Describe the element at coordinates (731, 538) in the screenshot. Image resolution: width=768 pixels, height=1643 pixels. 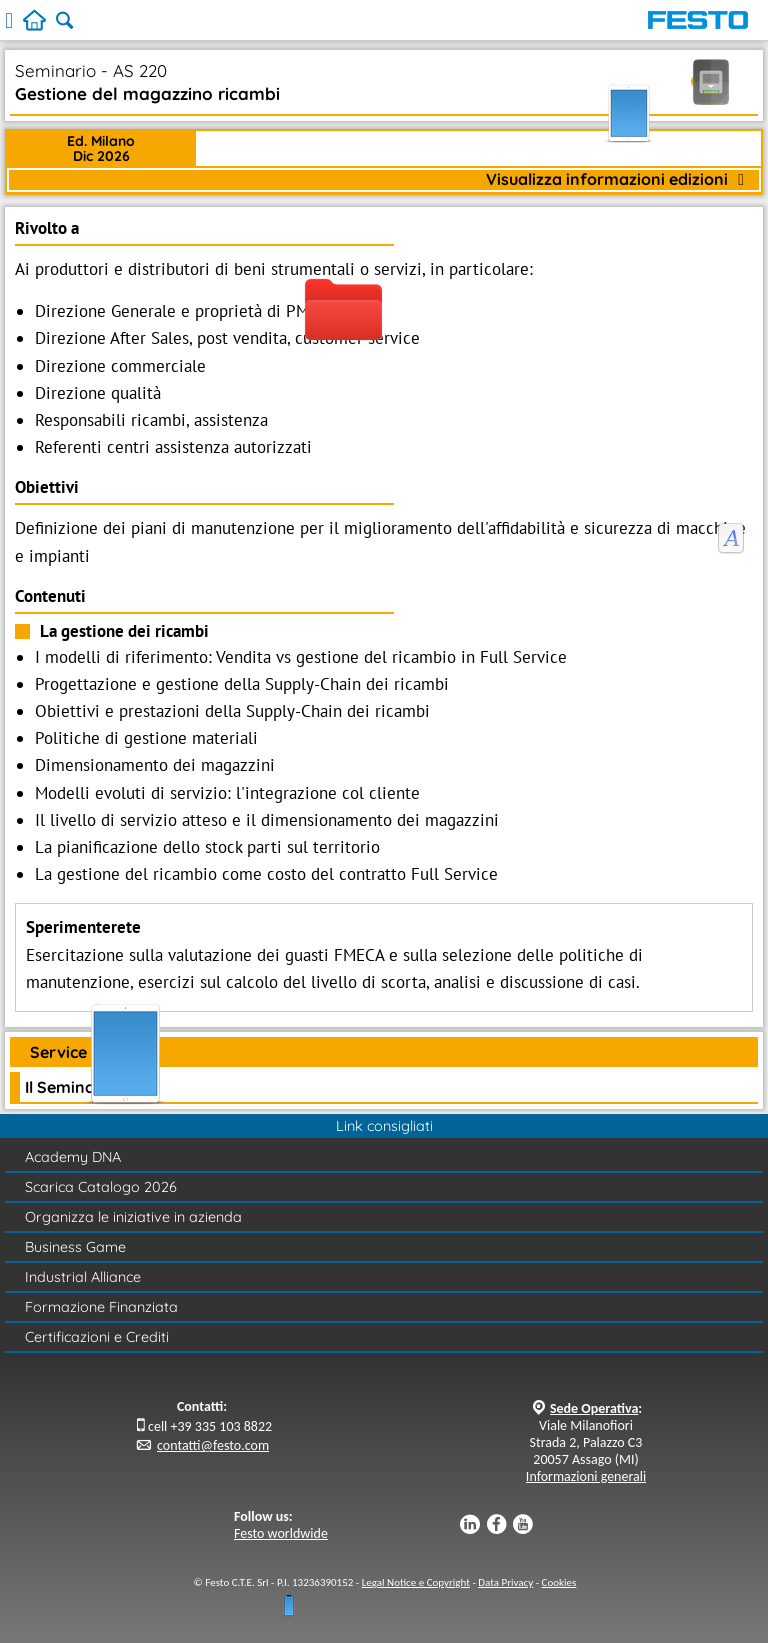
I see `open a font file` at that location.